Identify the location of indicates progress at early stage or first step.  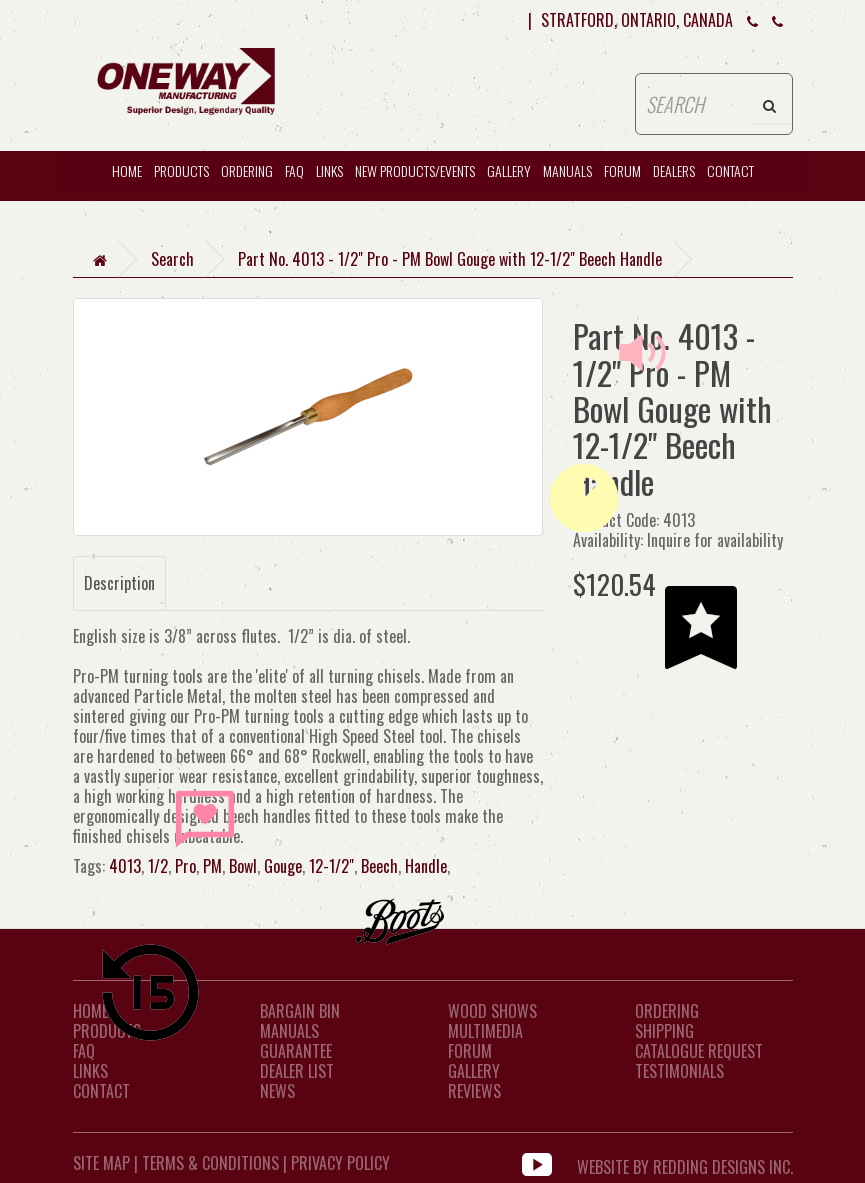
(584, 498).